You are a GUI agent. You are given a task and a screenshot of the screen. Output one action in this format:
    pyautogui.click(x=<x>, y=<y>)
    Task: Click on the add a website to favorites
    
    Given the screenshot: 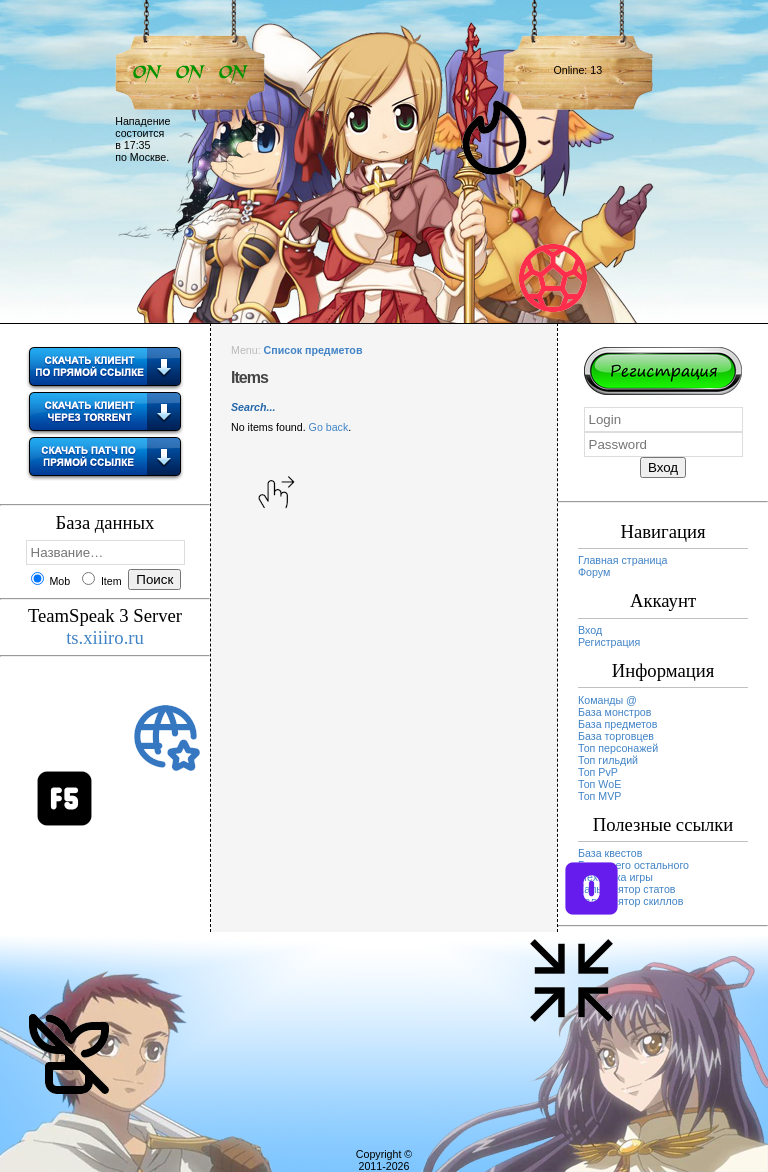 What is the action you would take?
    pyautogui.click(x=165, y=736)
    